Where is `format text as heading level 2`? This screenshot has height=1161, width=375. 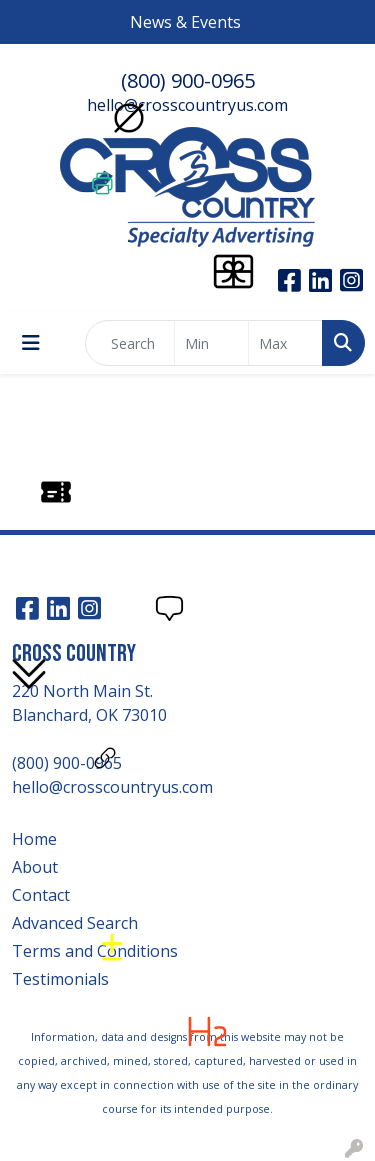
format text as heading level 2 is located at coordinates (207, 1031).